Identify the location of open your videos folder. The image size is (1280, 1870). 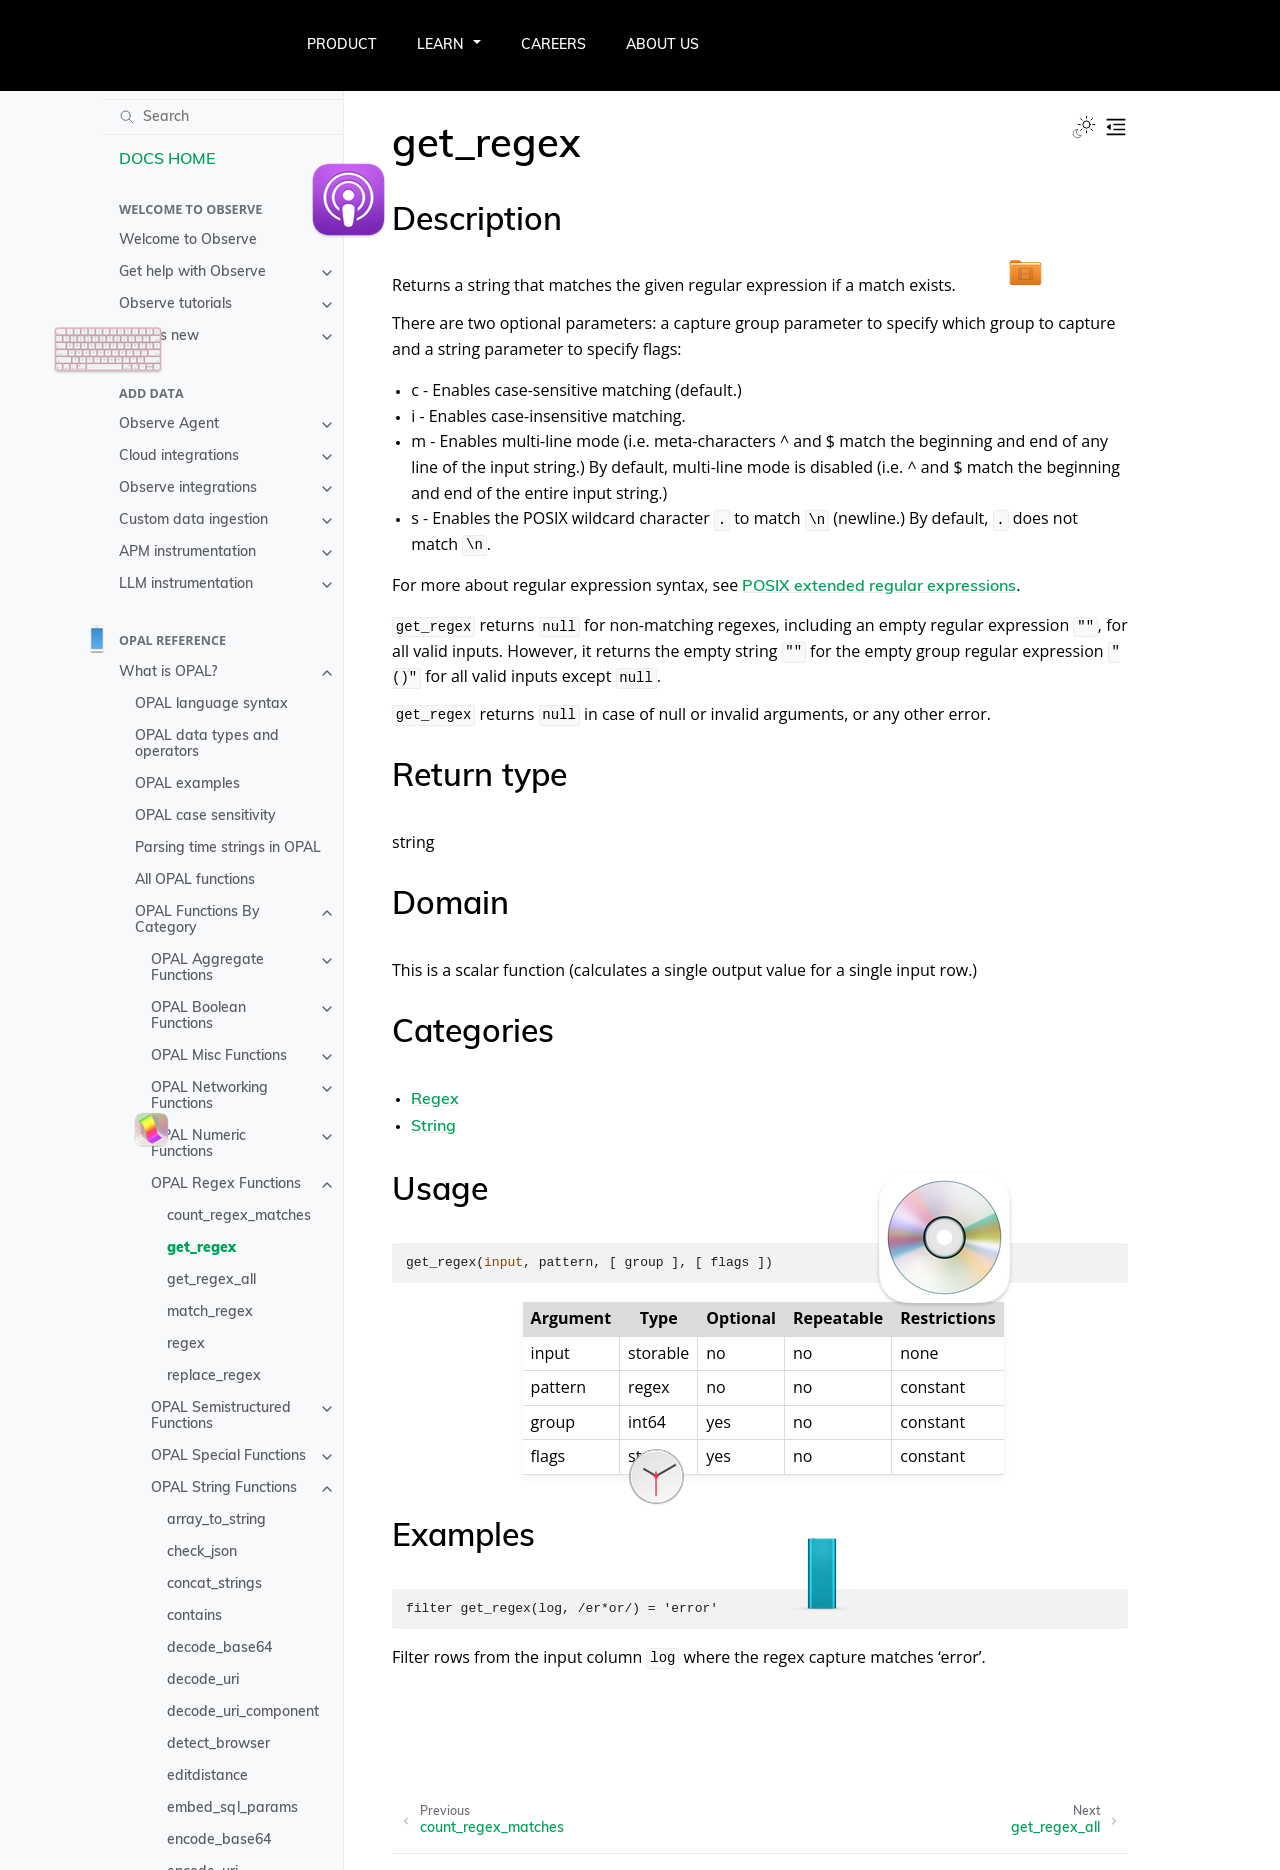
(1025, 272).